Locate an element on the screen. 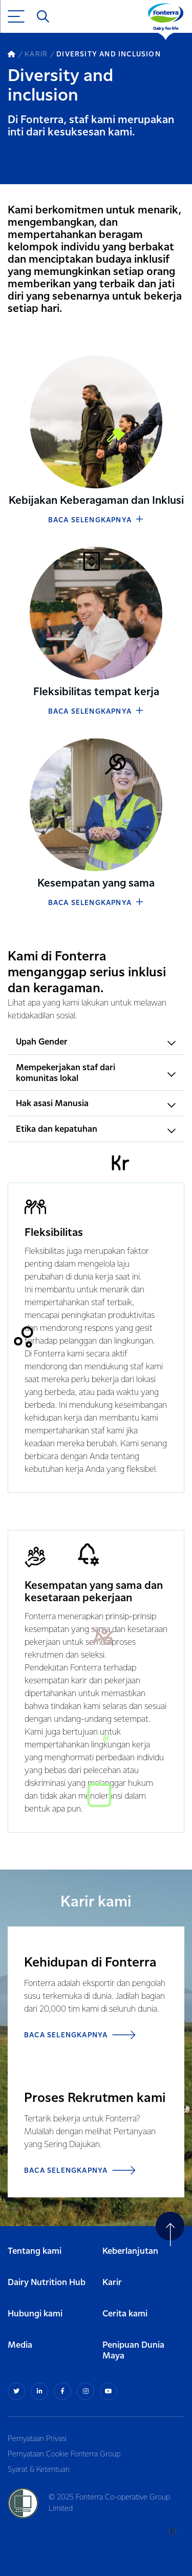  indicates Ukrainian hryvnia currency is located at coordinates (106, 1738).